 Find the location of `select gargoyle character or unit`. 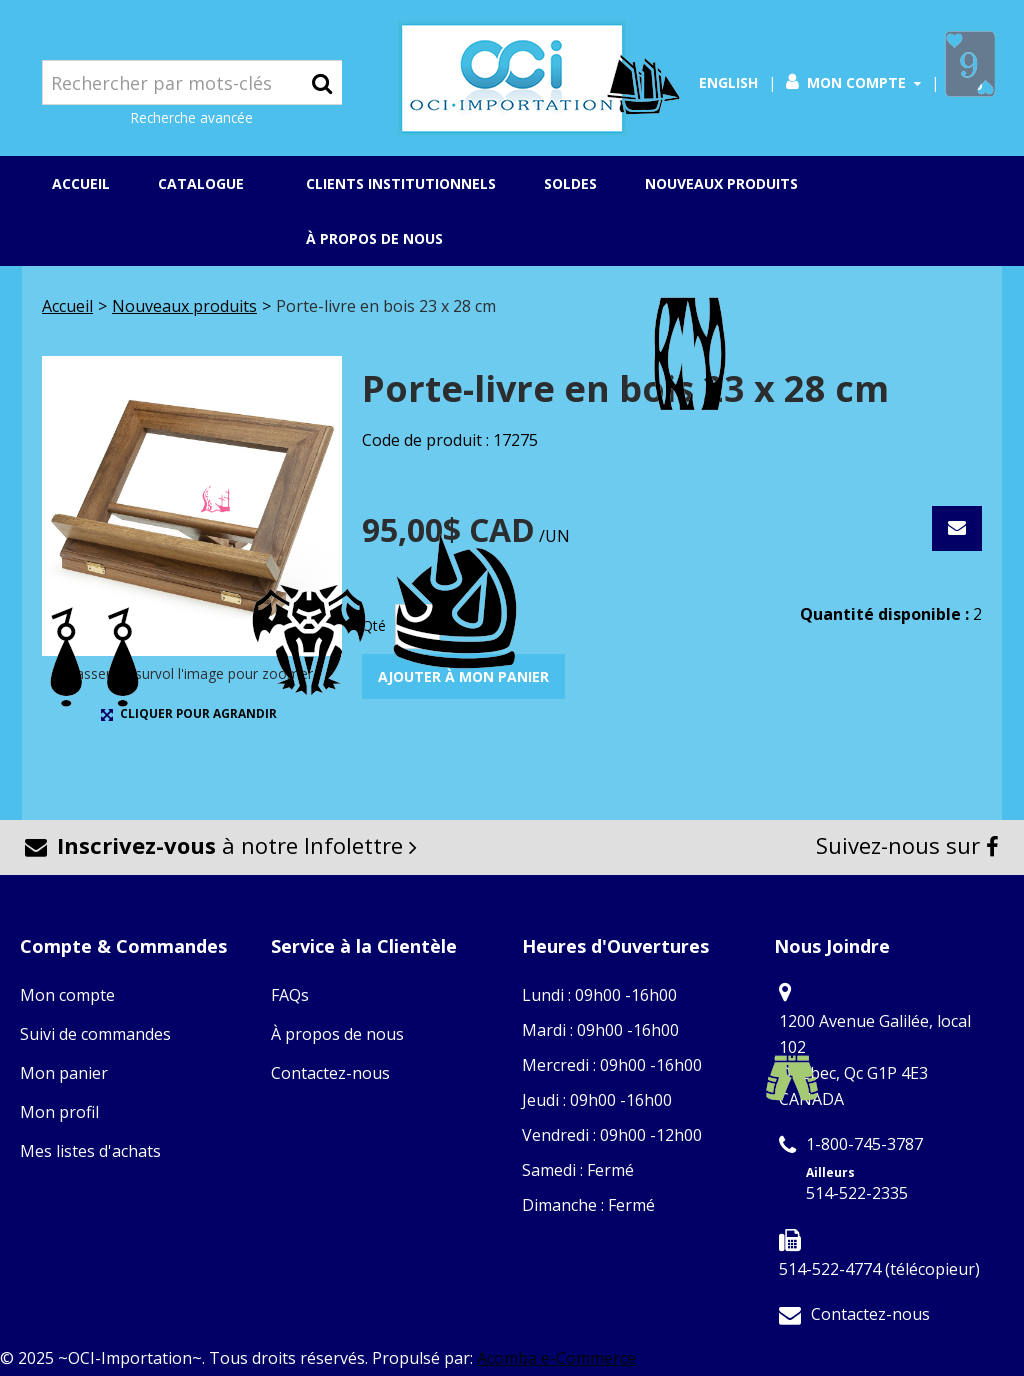

select gargoyle character or unit is located at coordinates (309, 640).